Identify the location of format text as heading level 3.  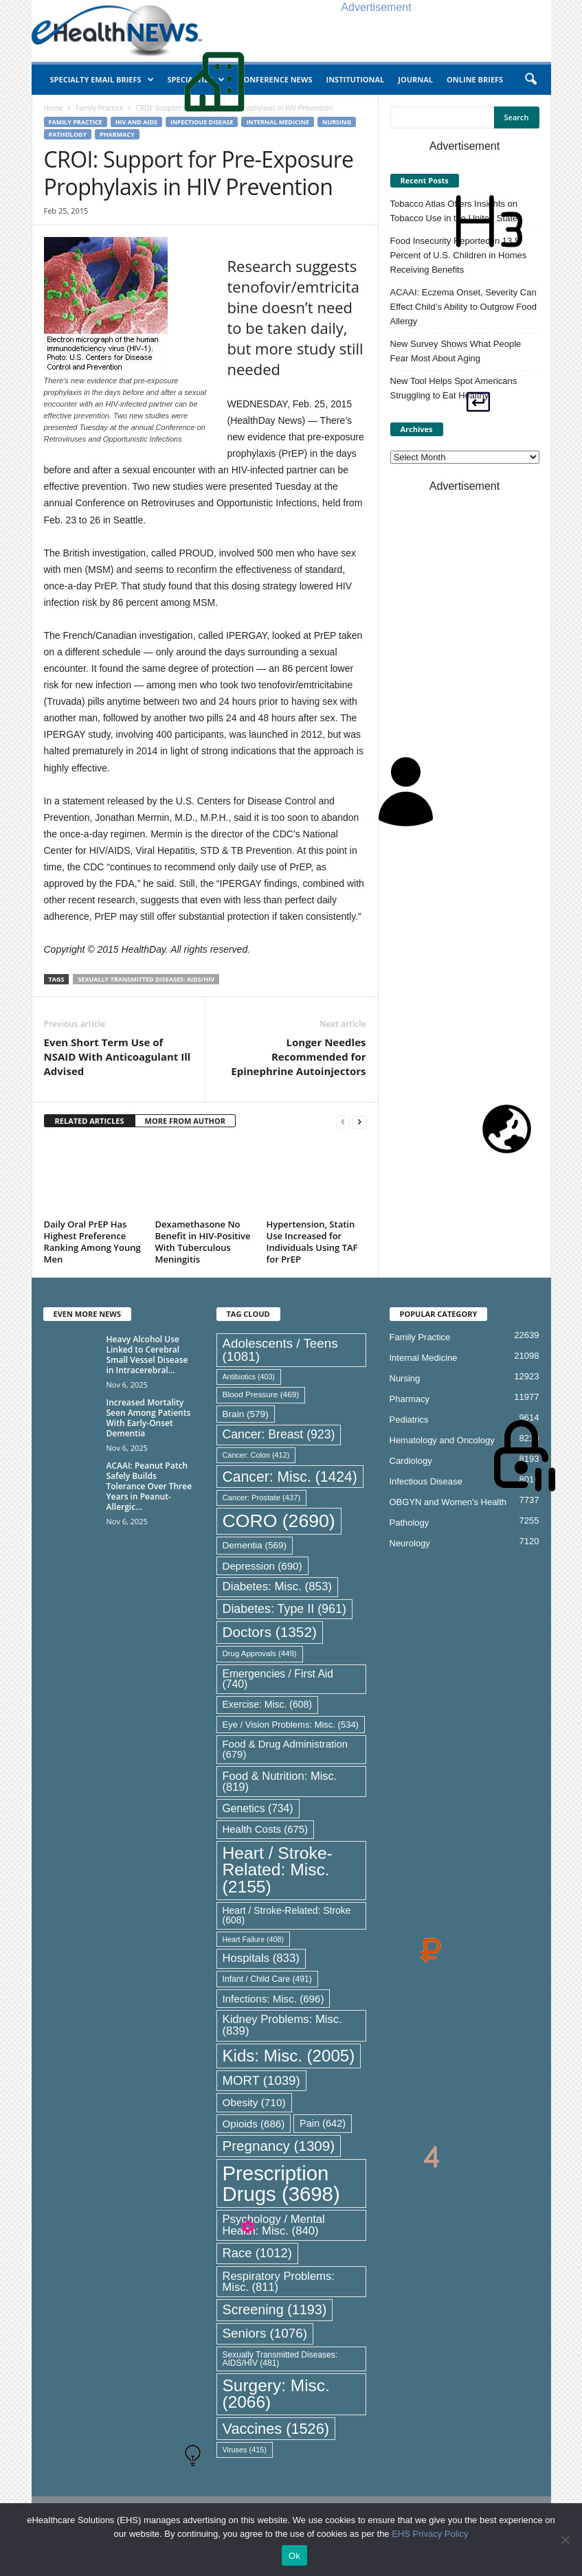
(489, 221).